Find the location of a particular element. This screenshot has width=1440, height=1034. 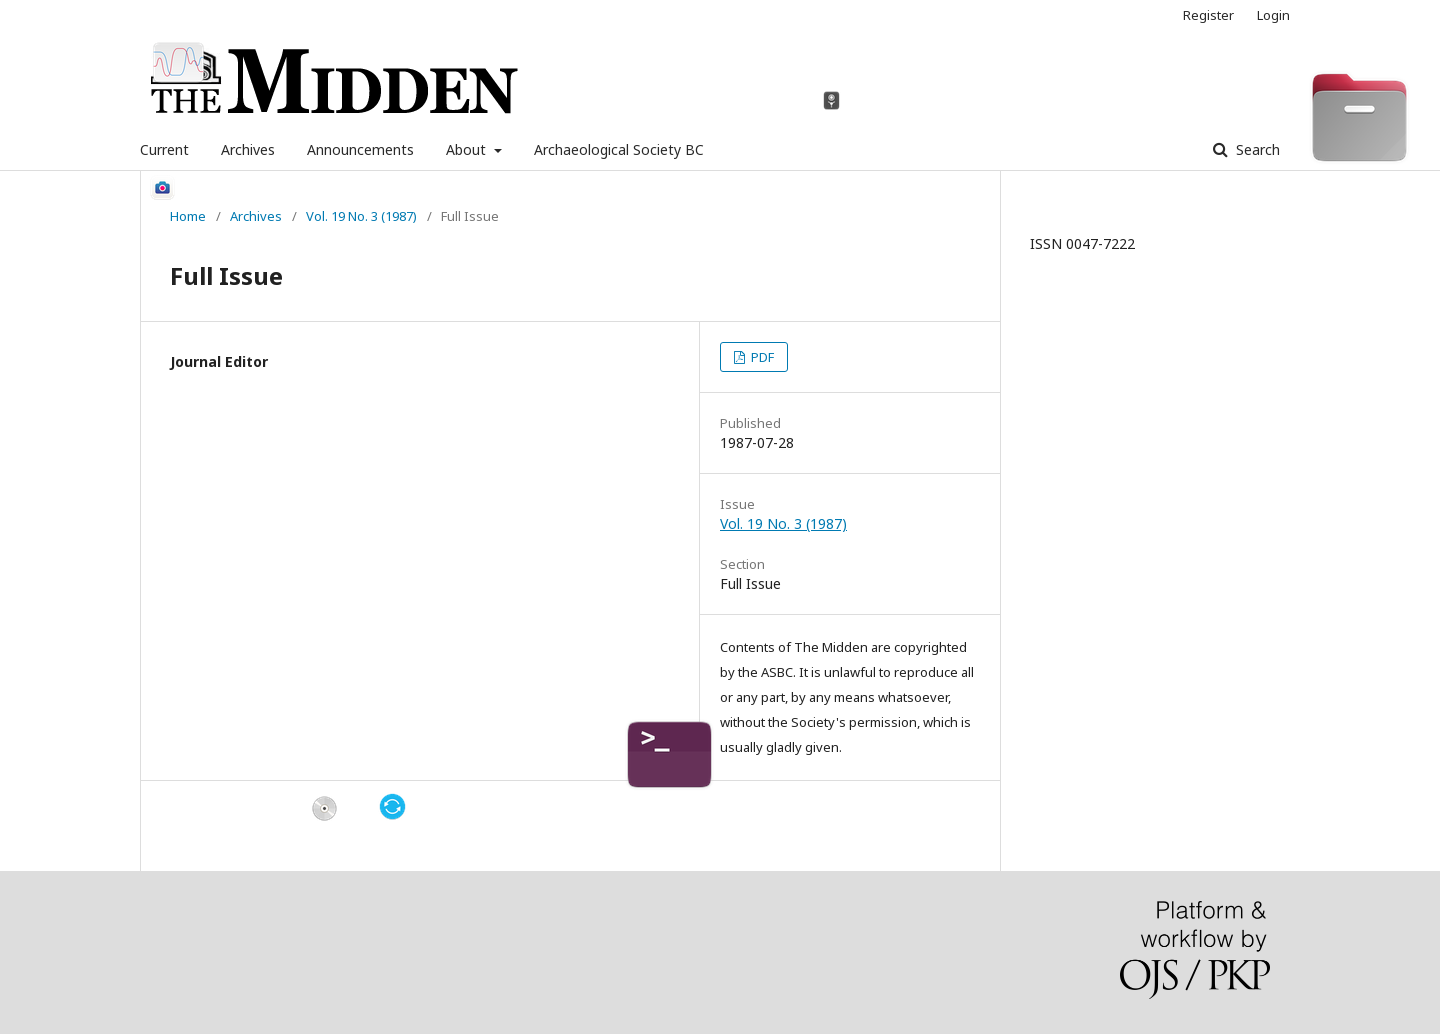

open simplescreenrecorder app is located at coordinates (162, 187).